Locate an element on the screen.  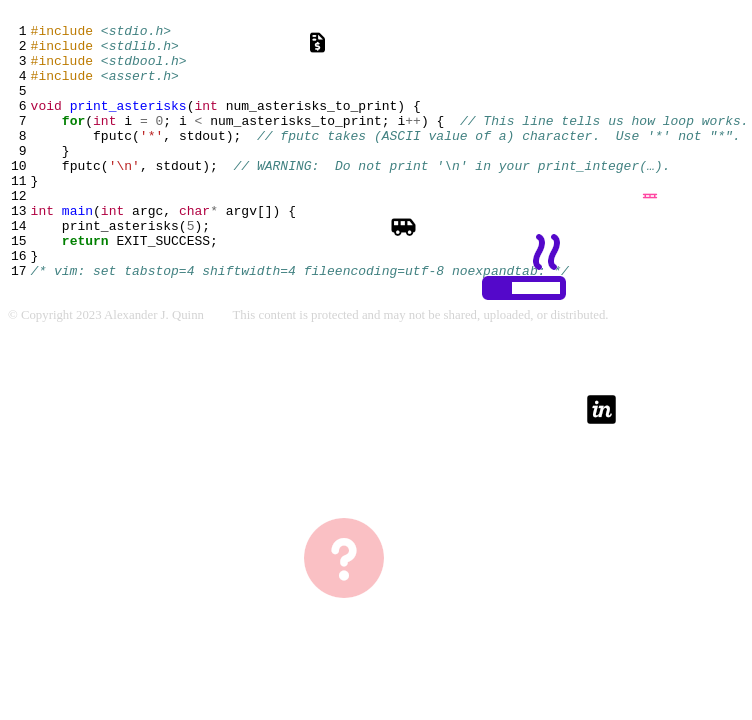
indicates a designated smoking area is located at coordinates (524, 276).